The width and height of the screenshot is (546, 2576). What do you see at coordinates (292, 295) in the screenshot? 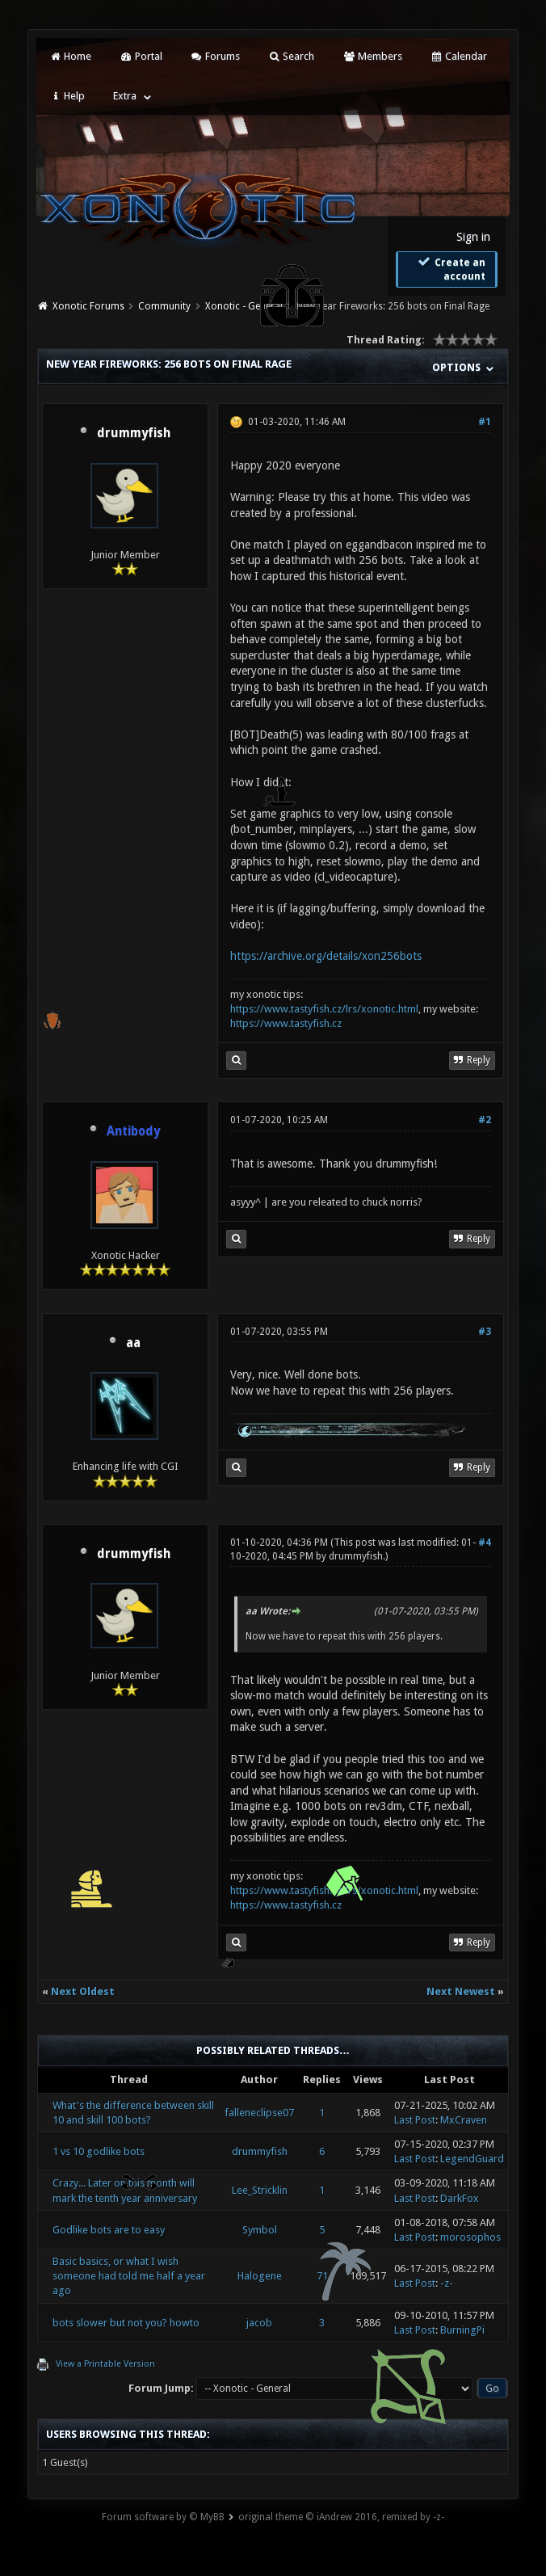
I see `access disc golf equipment or bag inventory` at bounding box center [292, 295].